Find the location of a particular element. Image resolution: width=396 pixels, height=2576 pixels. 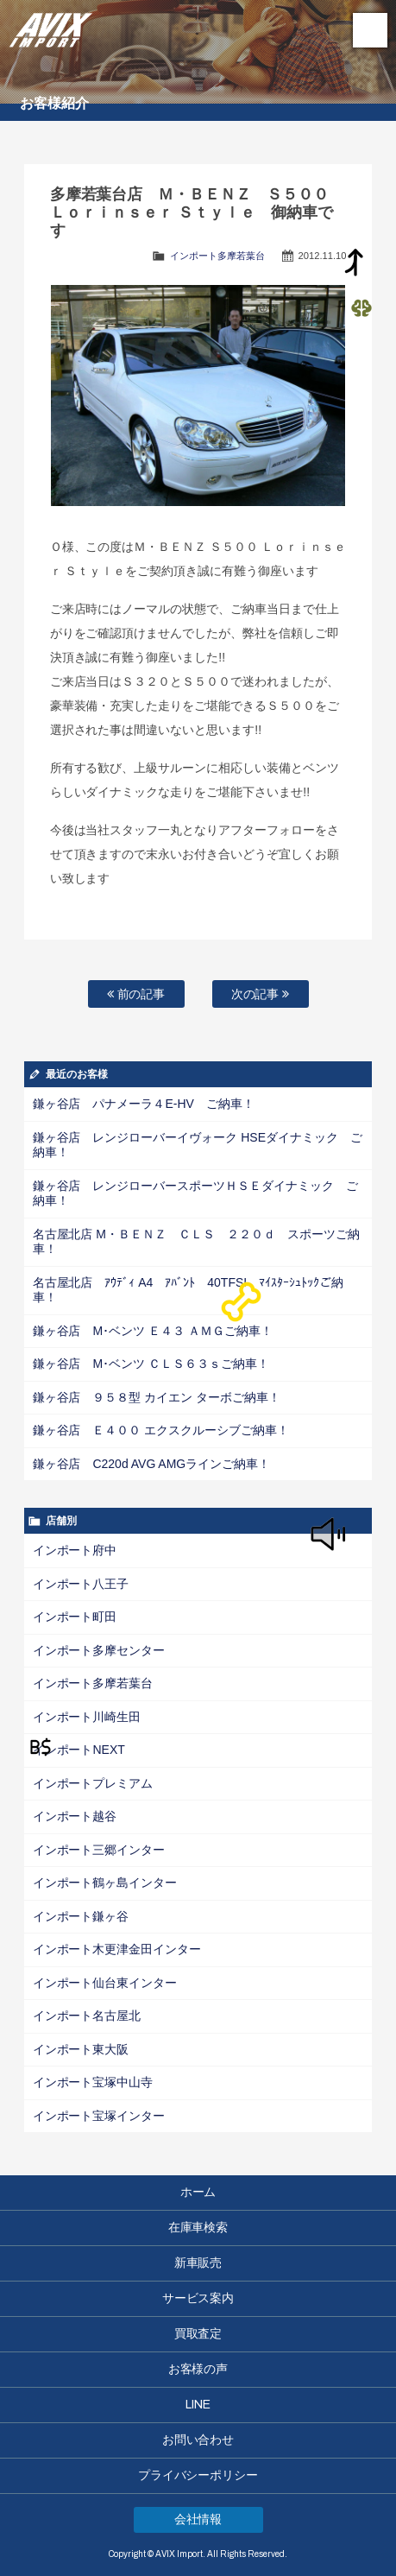

display price in Brunei dollars is located at coordinates (41, 1747).